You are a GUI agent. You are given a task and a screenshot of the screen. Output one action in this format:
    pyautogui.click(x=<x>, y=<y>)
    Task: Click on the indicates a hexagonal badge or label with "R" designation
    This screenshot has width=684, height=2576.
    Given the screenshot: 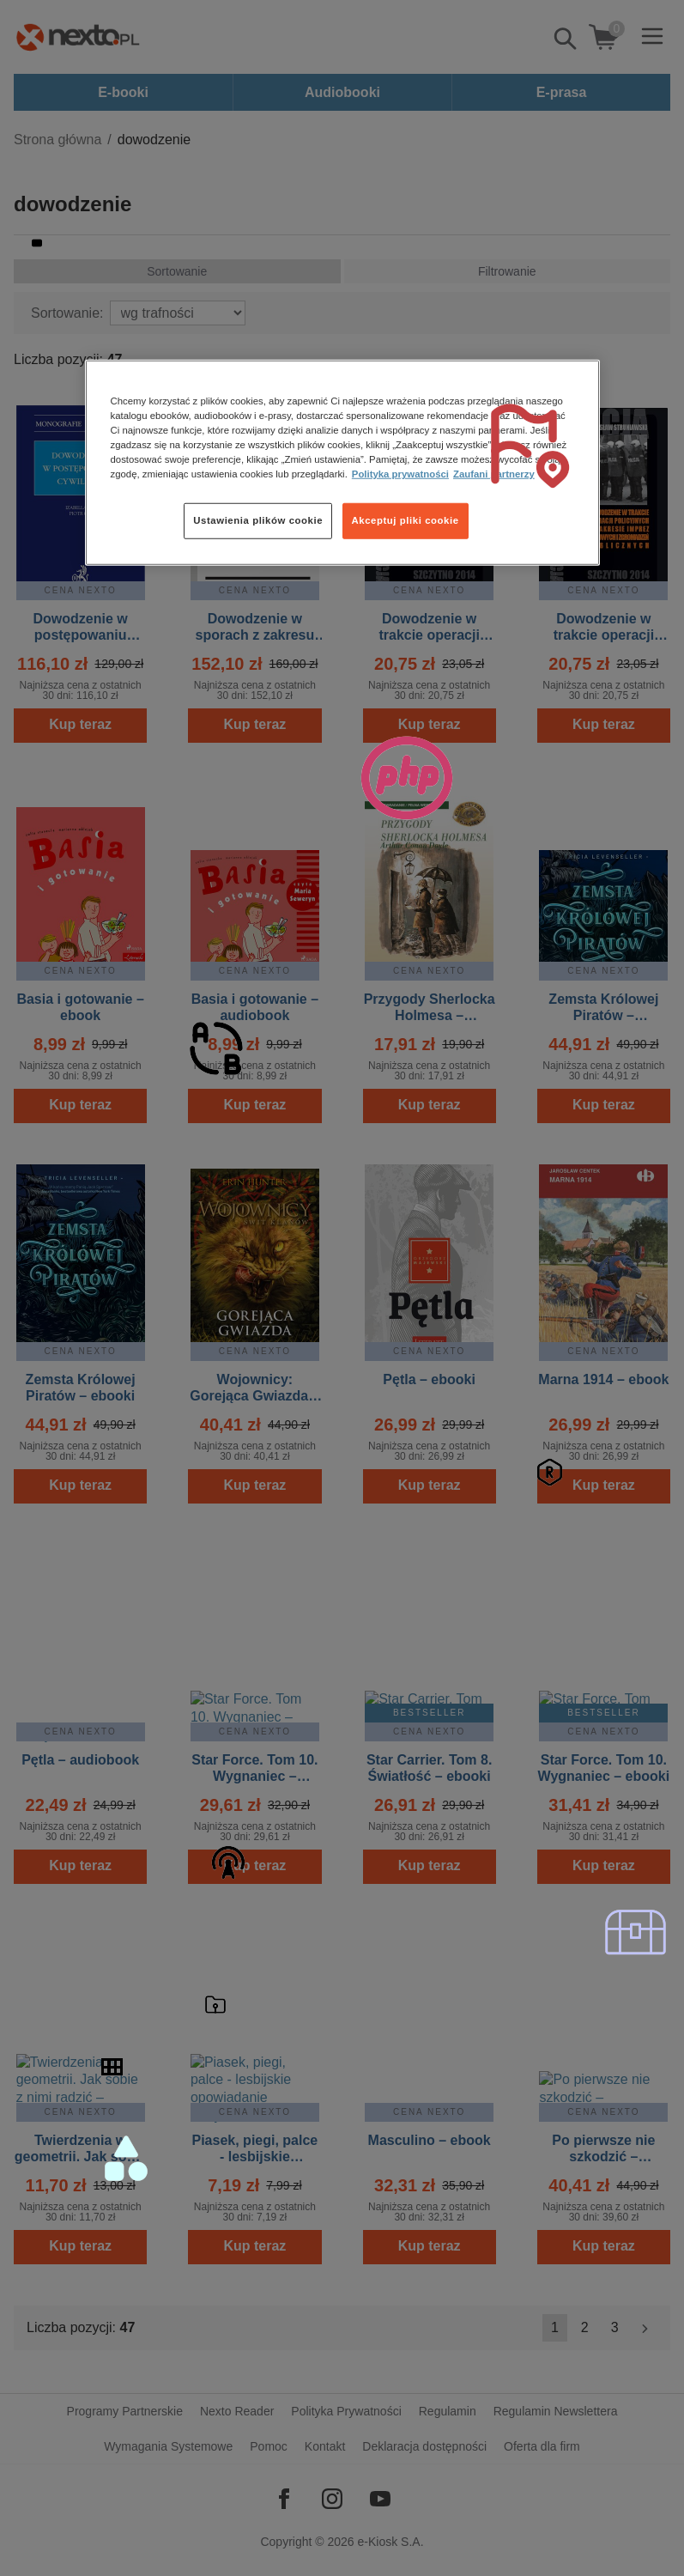 What is the action you would take?
    pyautogui.click(x=549, y=1472)
    